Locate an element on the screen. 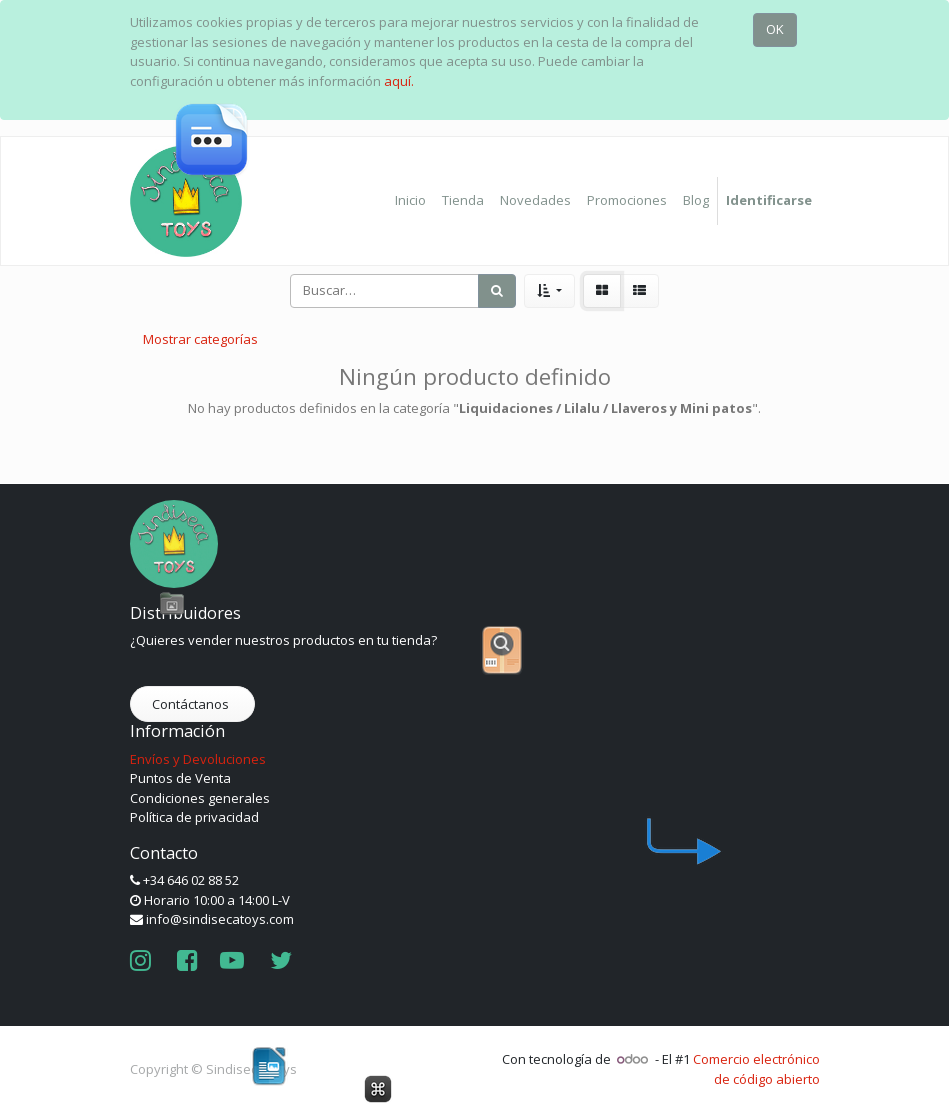 This screenshot has width=949, height=1113. resolving package dependencies is located at coordinates (502, 650).